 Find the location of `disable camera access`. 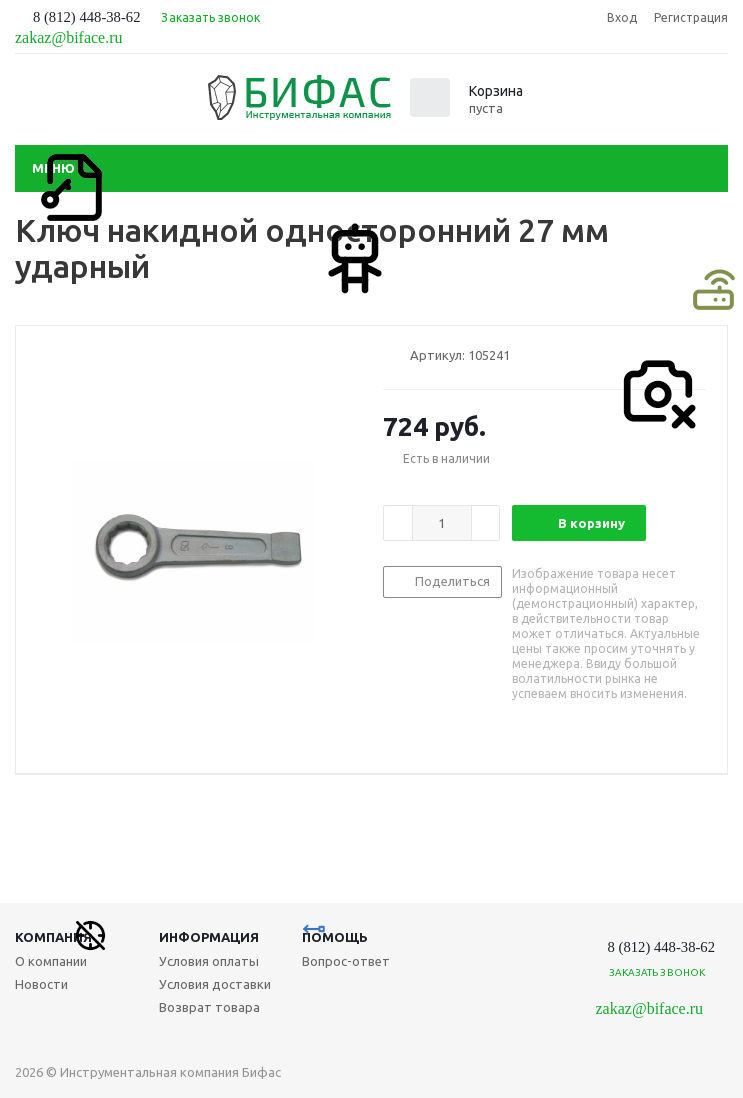

disable camera access is located at coordinates (658, 391).